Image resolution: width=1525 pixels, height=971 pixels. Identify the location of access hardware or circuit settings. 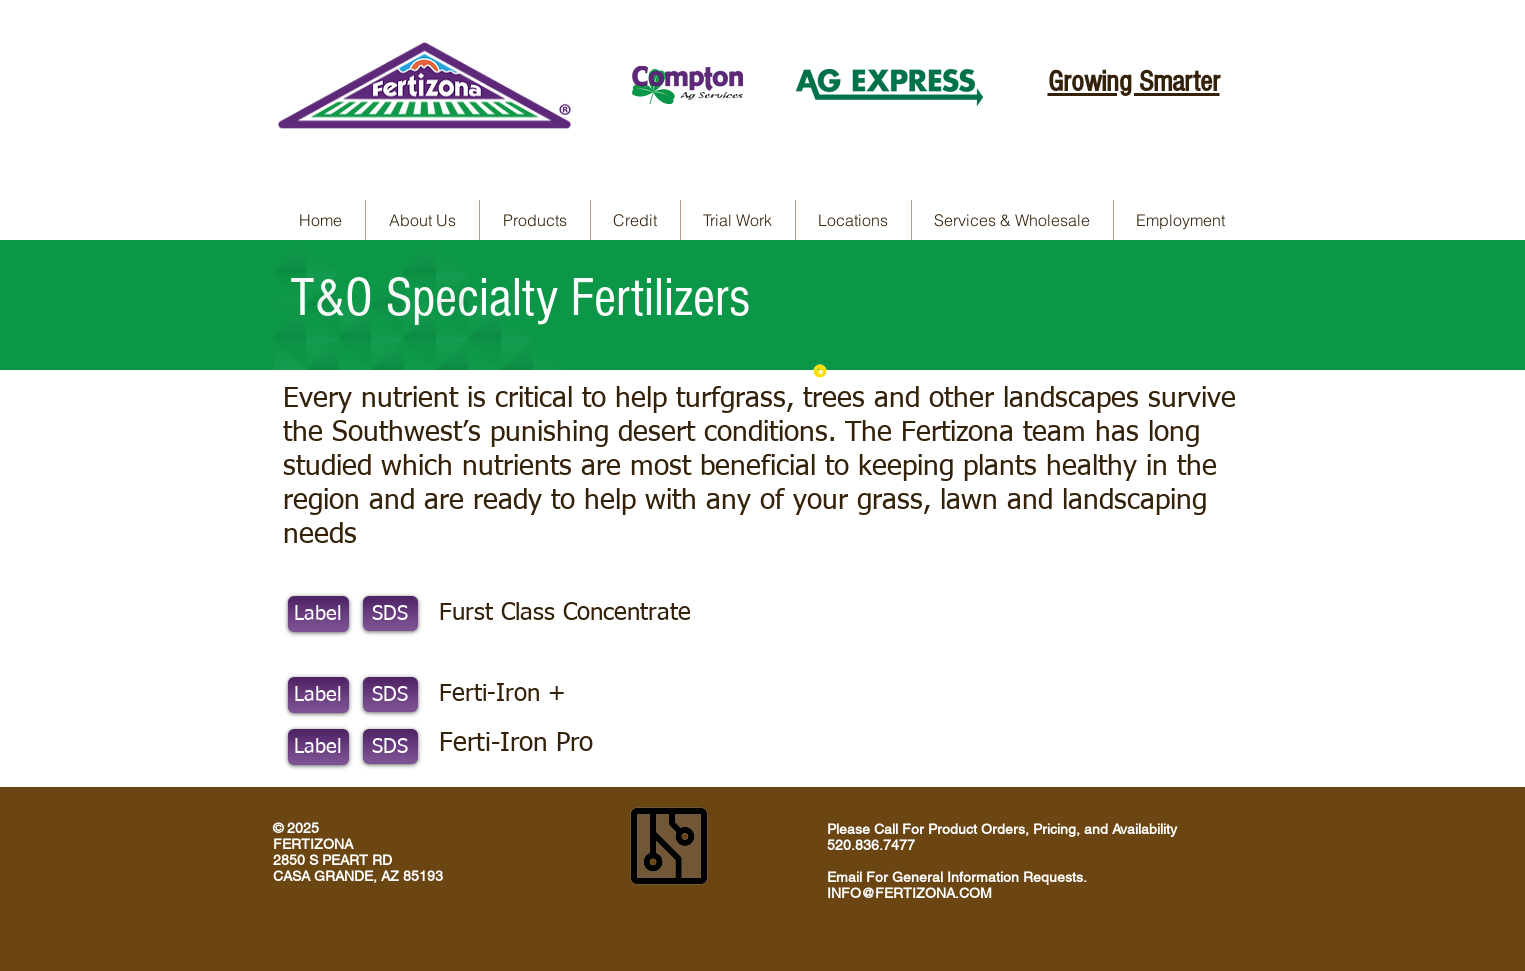
(669, 846).